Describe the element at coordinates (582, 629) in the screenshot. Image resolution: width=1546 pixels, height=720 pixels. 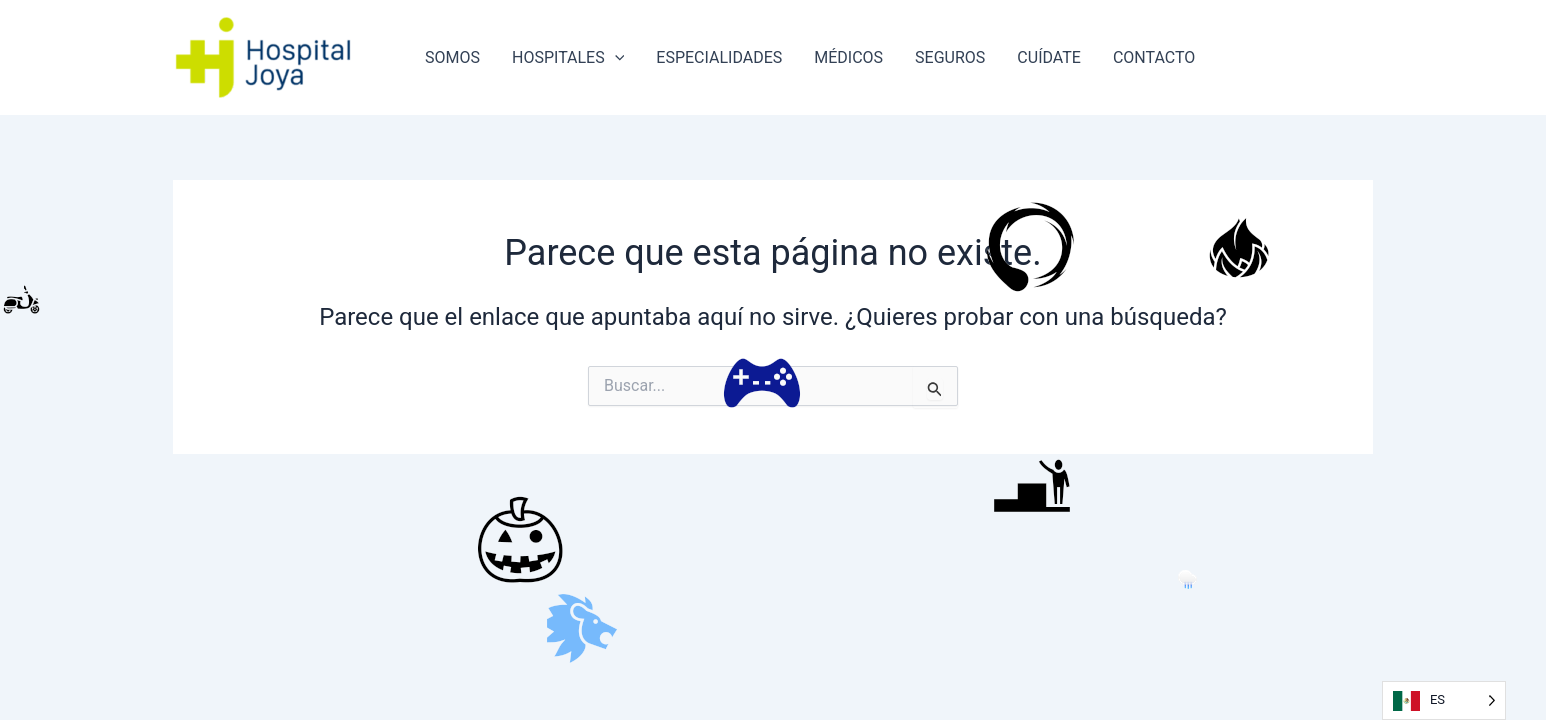
I see `represents a lion character or avatar in a game` at that location.